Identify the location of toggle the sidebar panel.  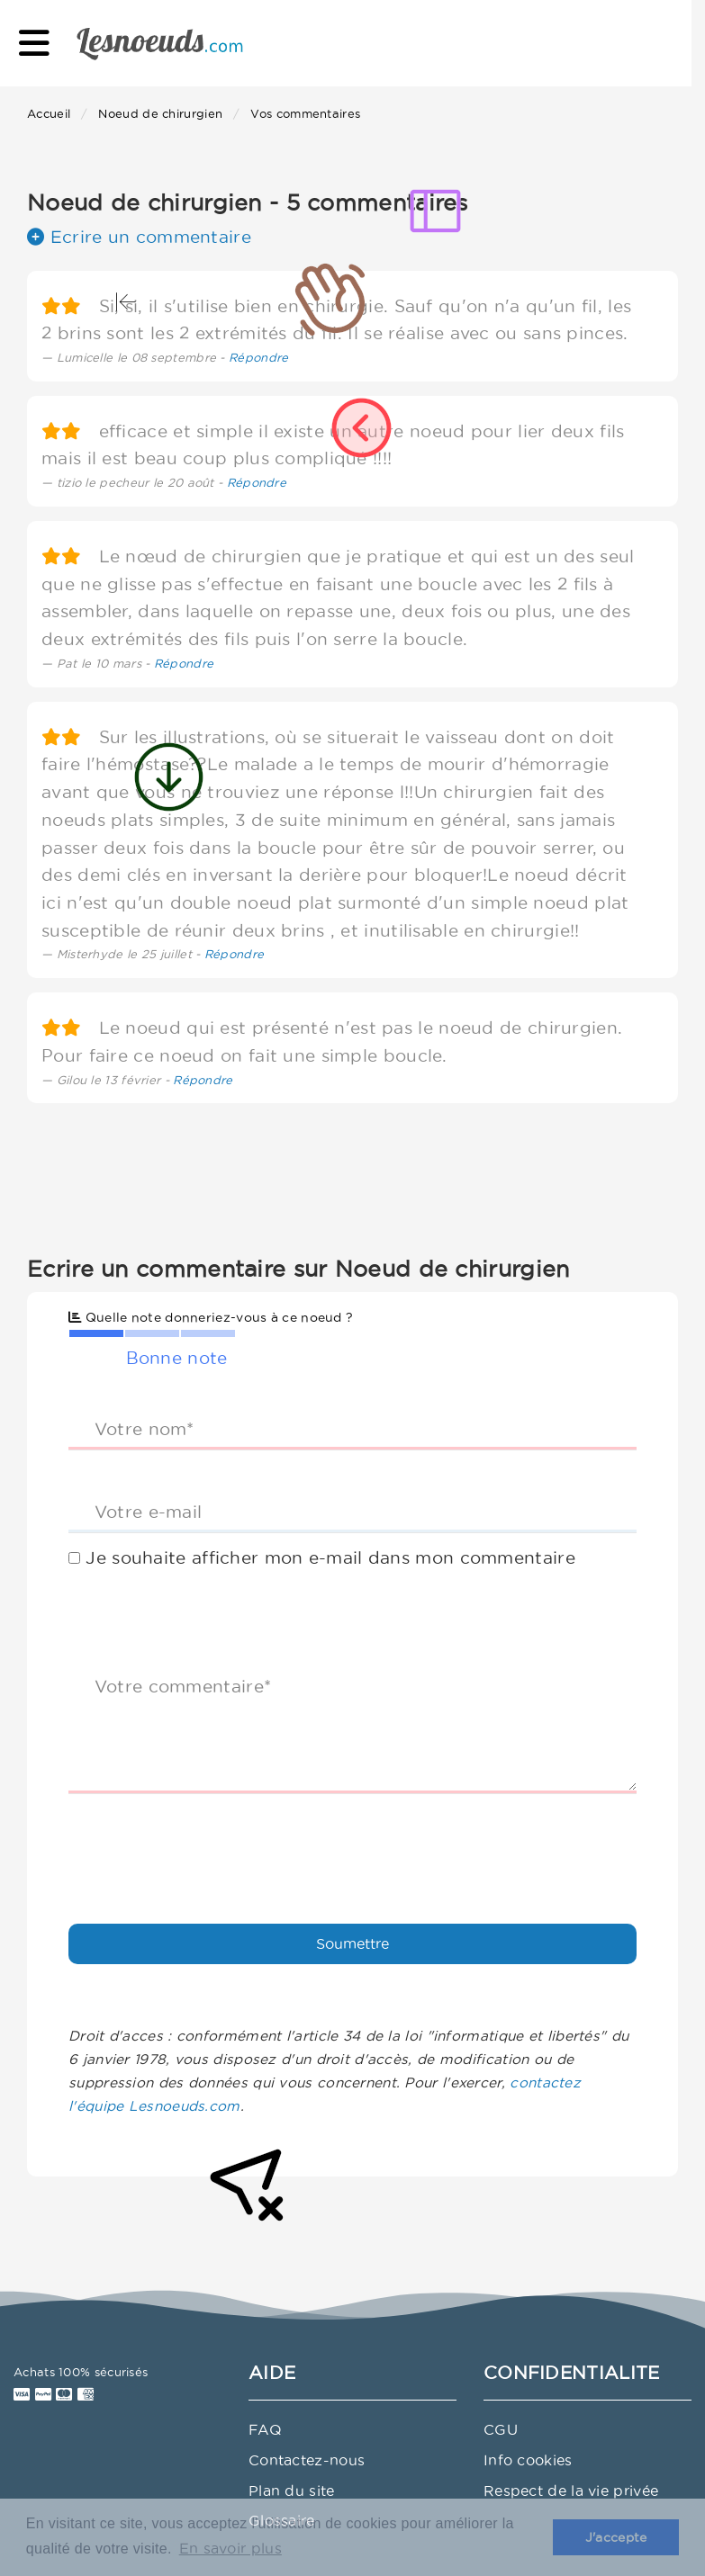
(435, 211).